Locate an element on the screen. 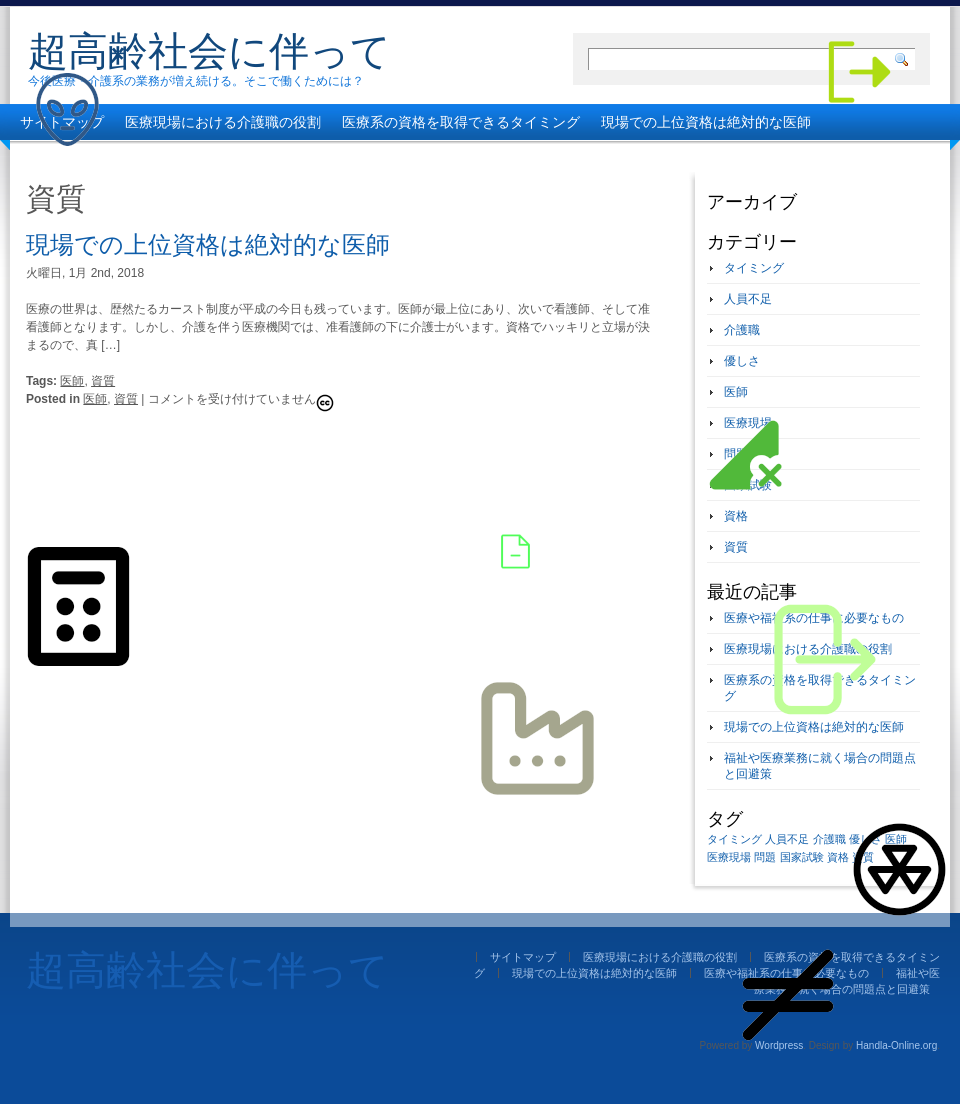 The image size is (960, 1104). sign out or log out of account is located at coordinates (816, 659).